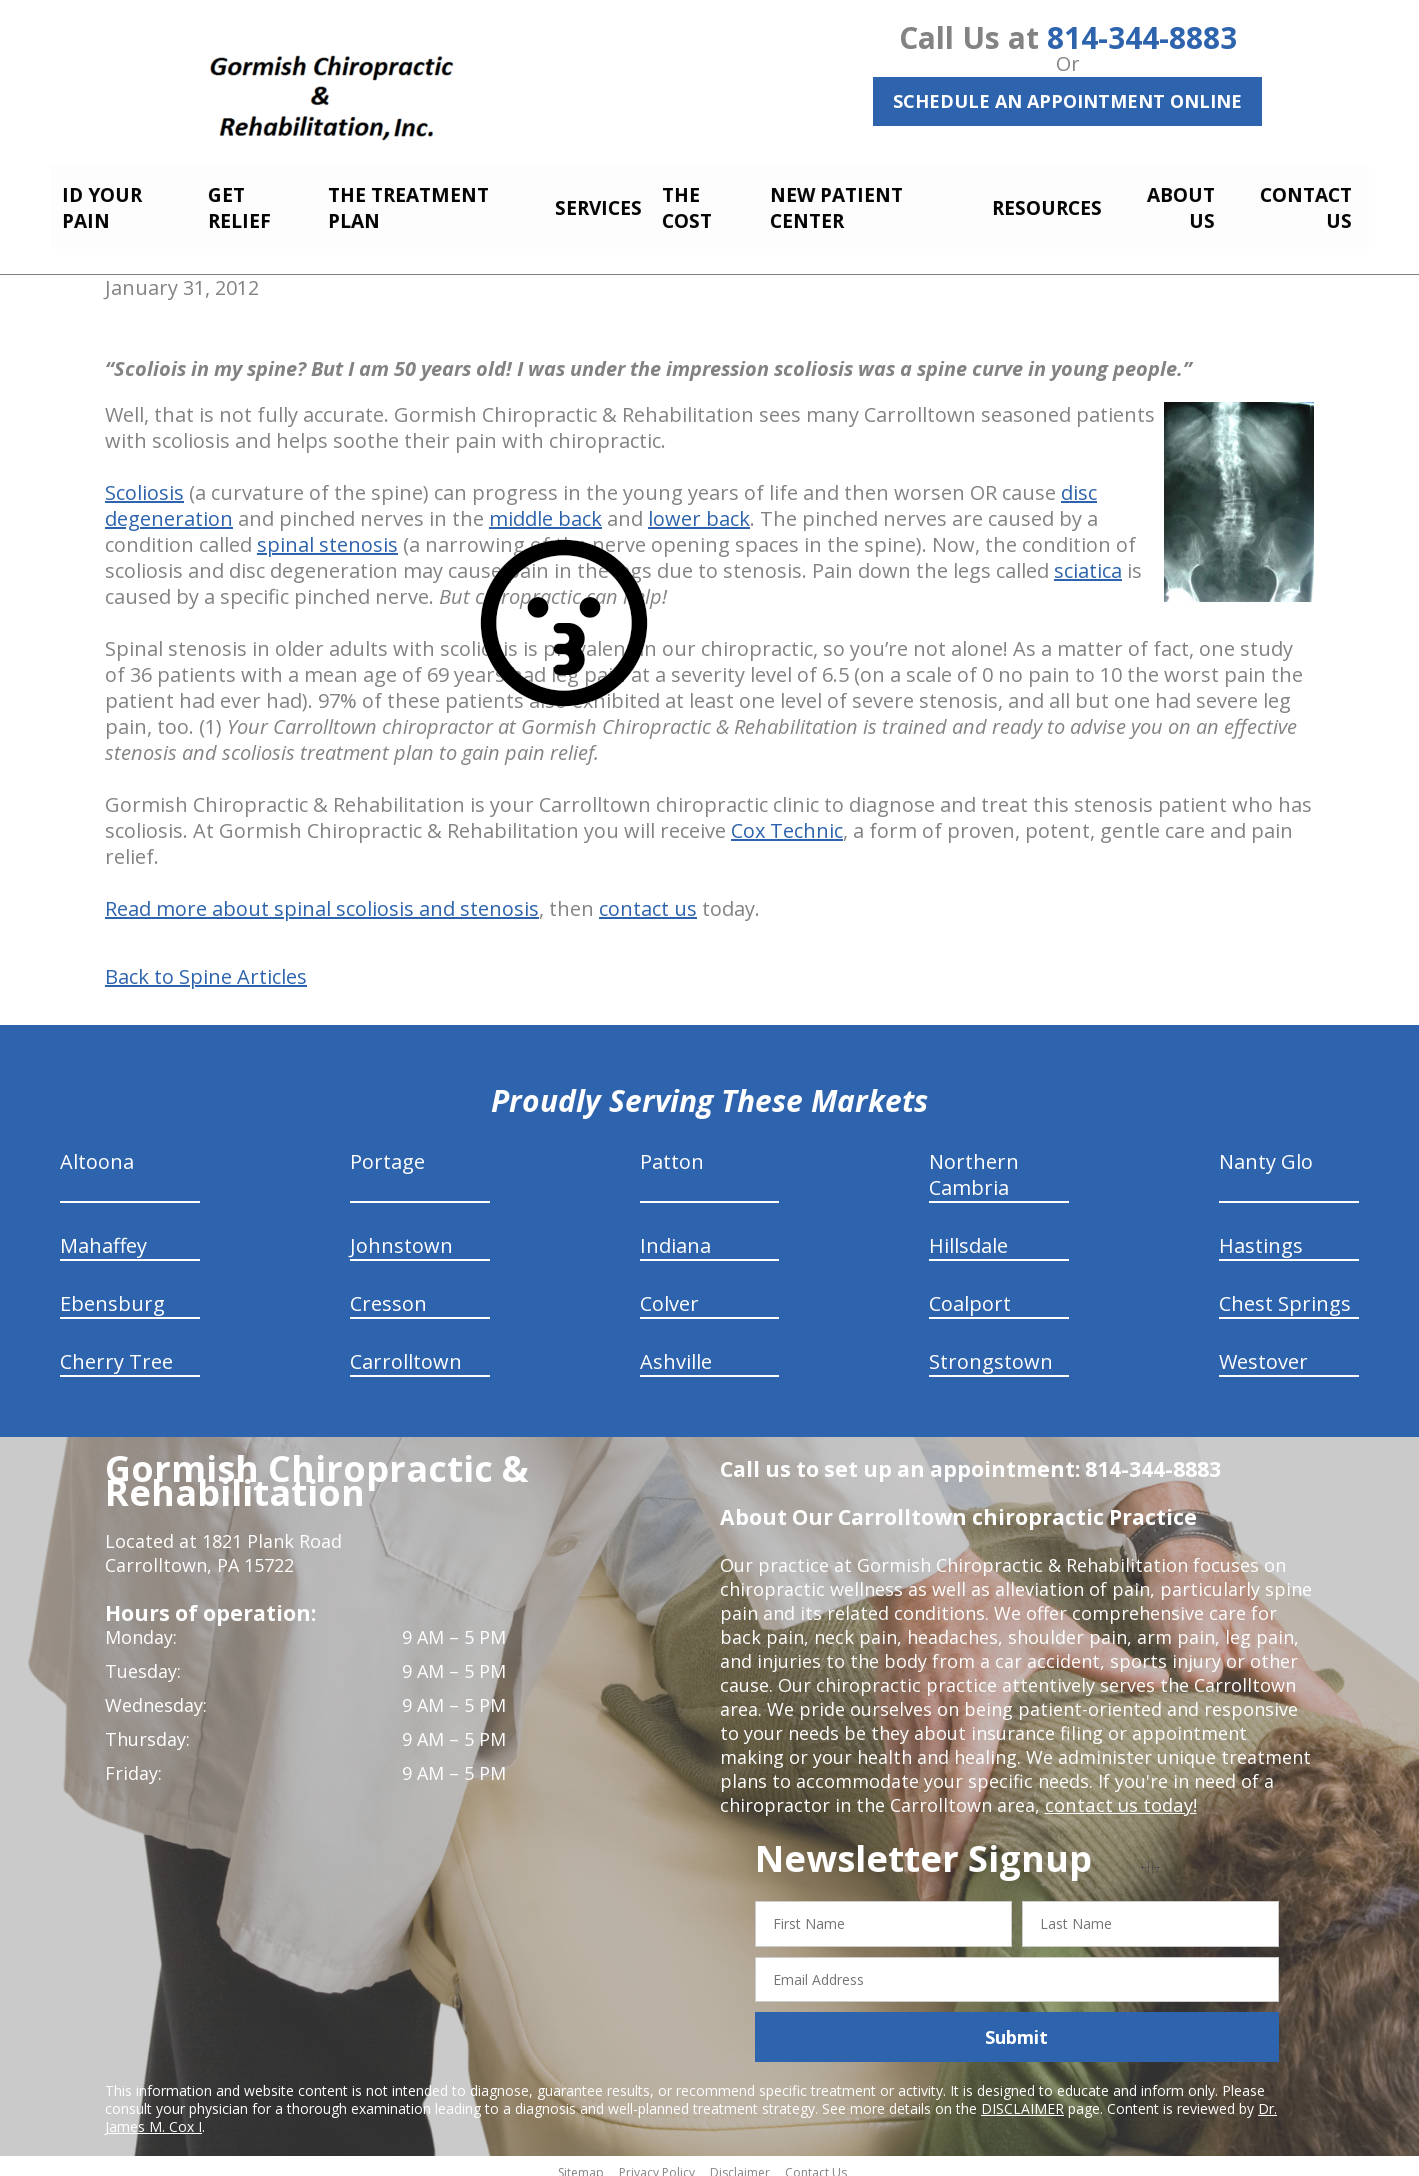 The width and height of the screenshot is (1419, 2176). I want to click on split view horizontally, so click(1150, 1867).